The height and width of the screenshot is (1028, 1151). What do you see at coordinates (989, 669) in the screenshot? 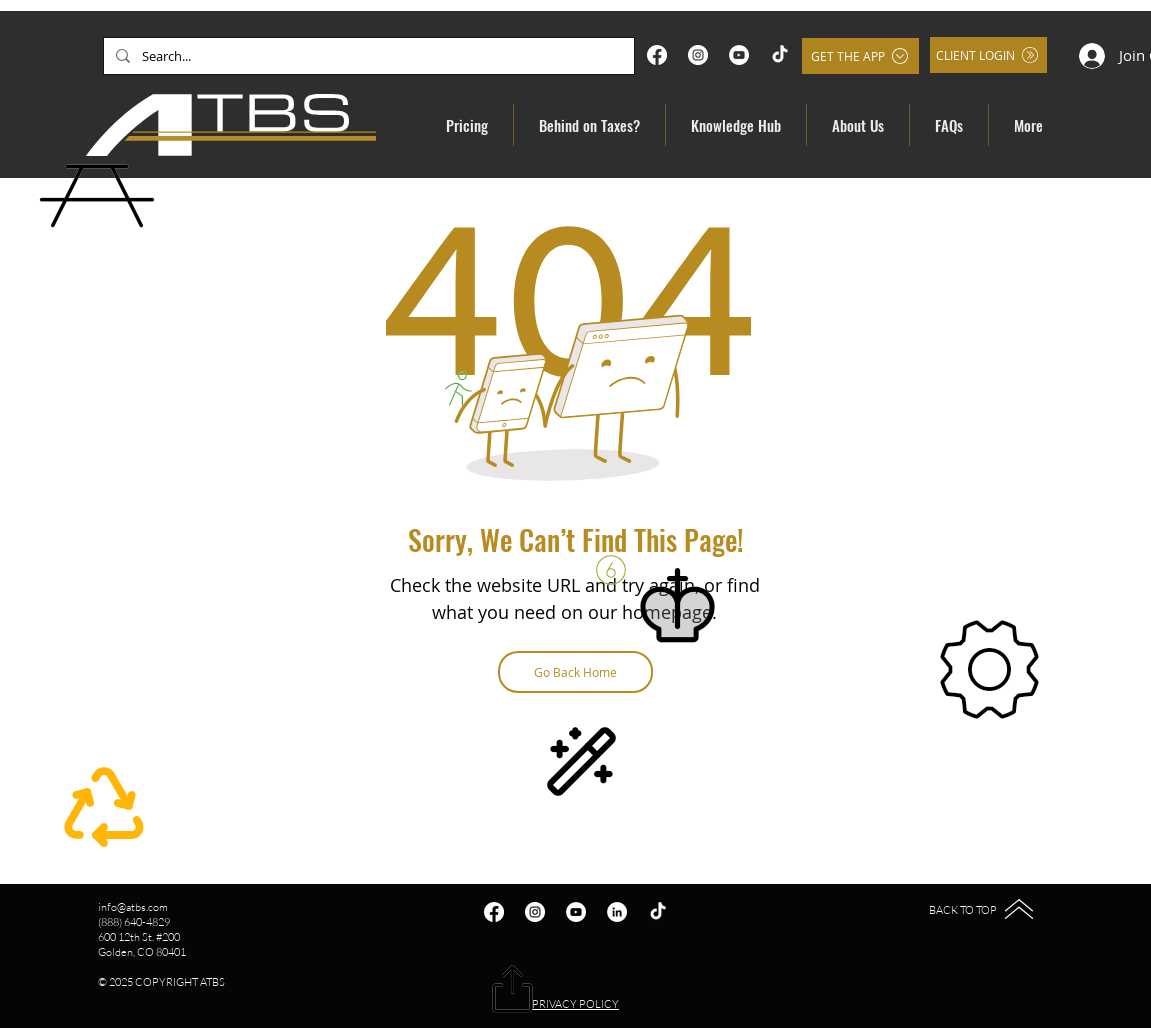
I see `access settings or preferences` at bounding box center [989, 669].